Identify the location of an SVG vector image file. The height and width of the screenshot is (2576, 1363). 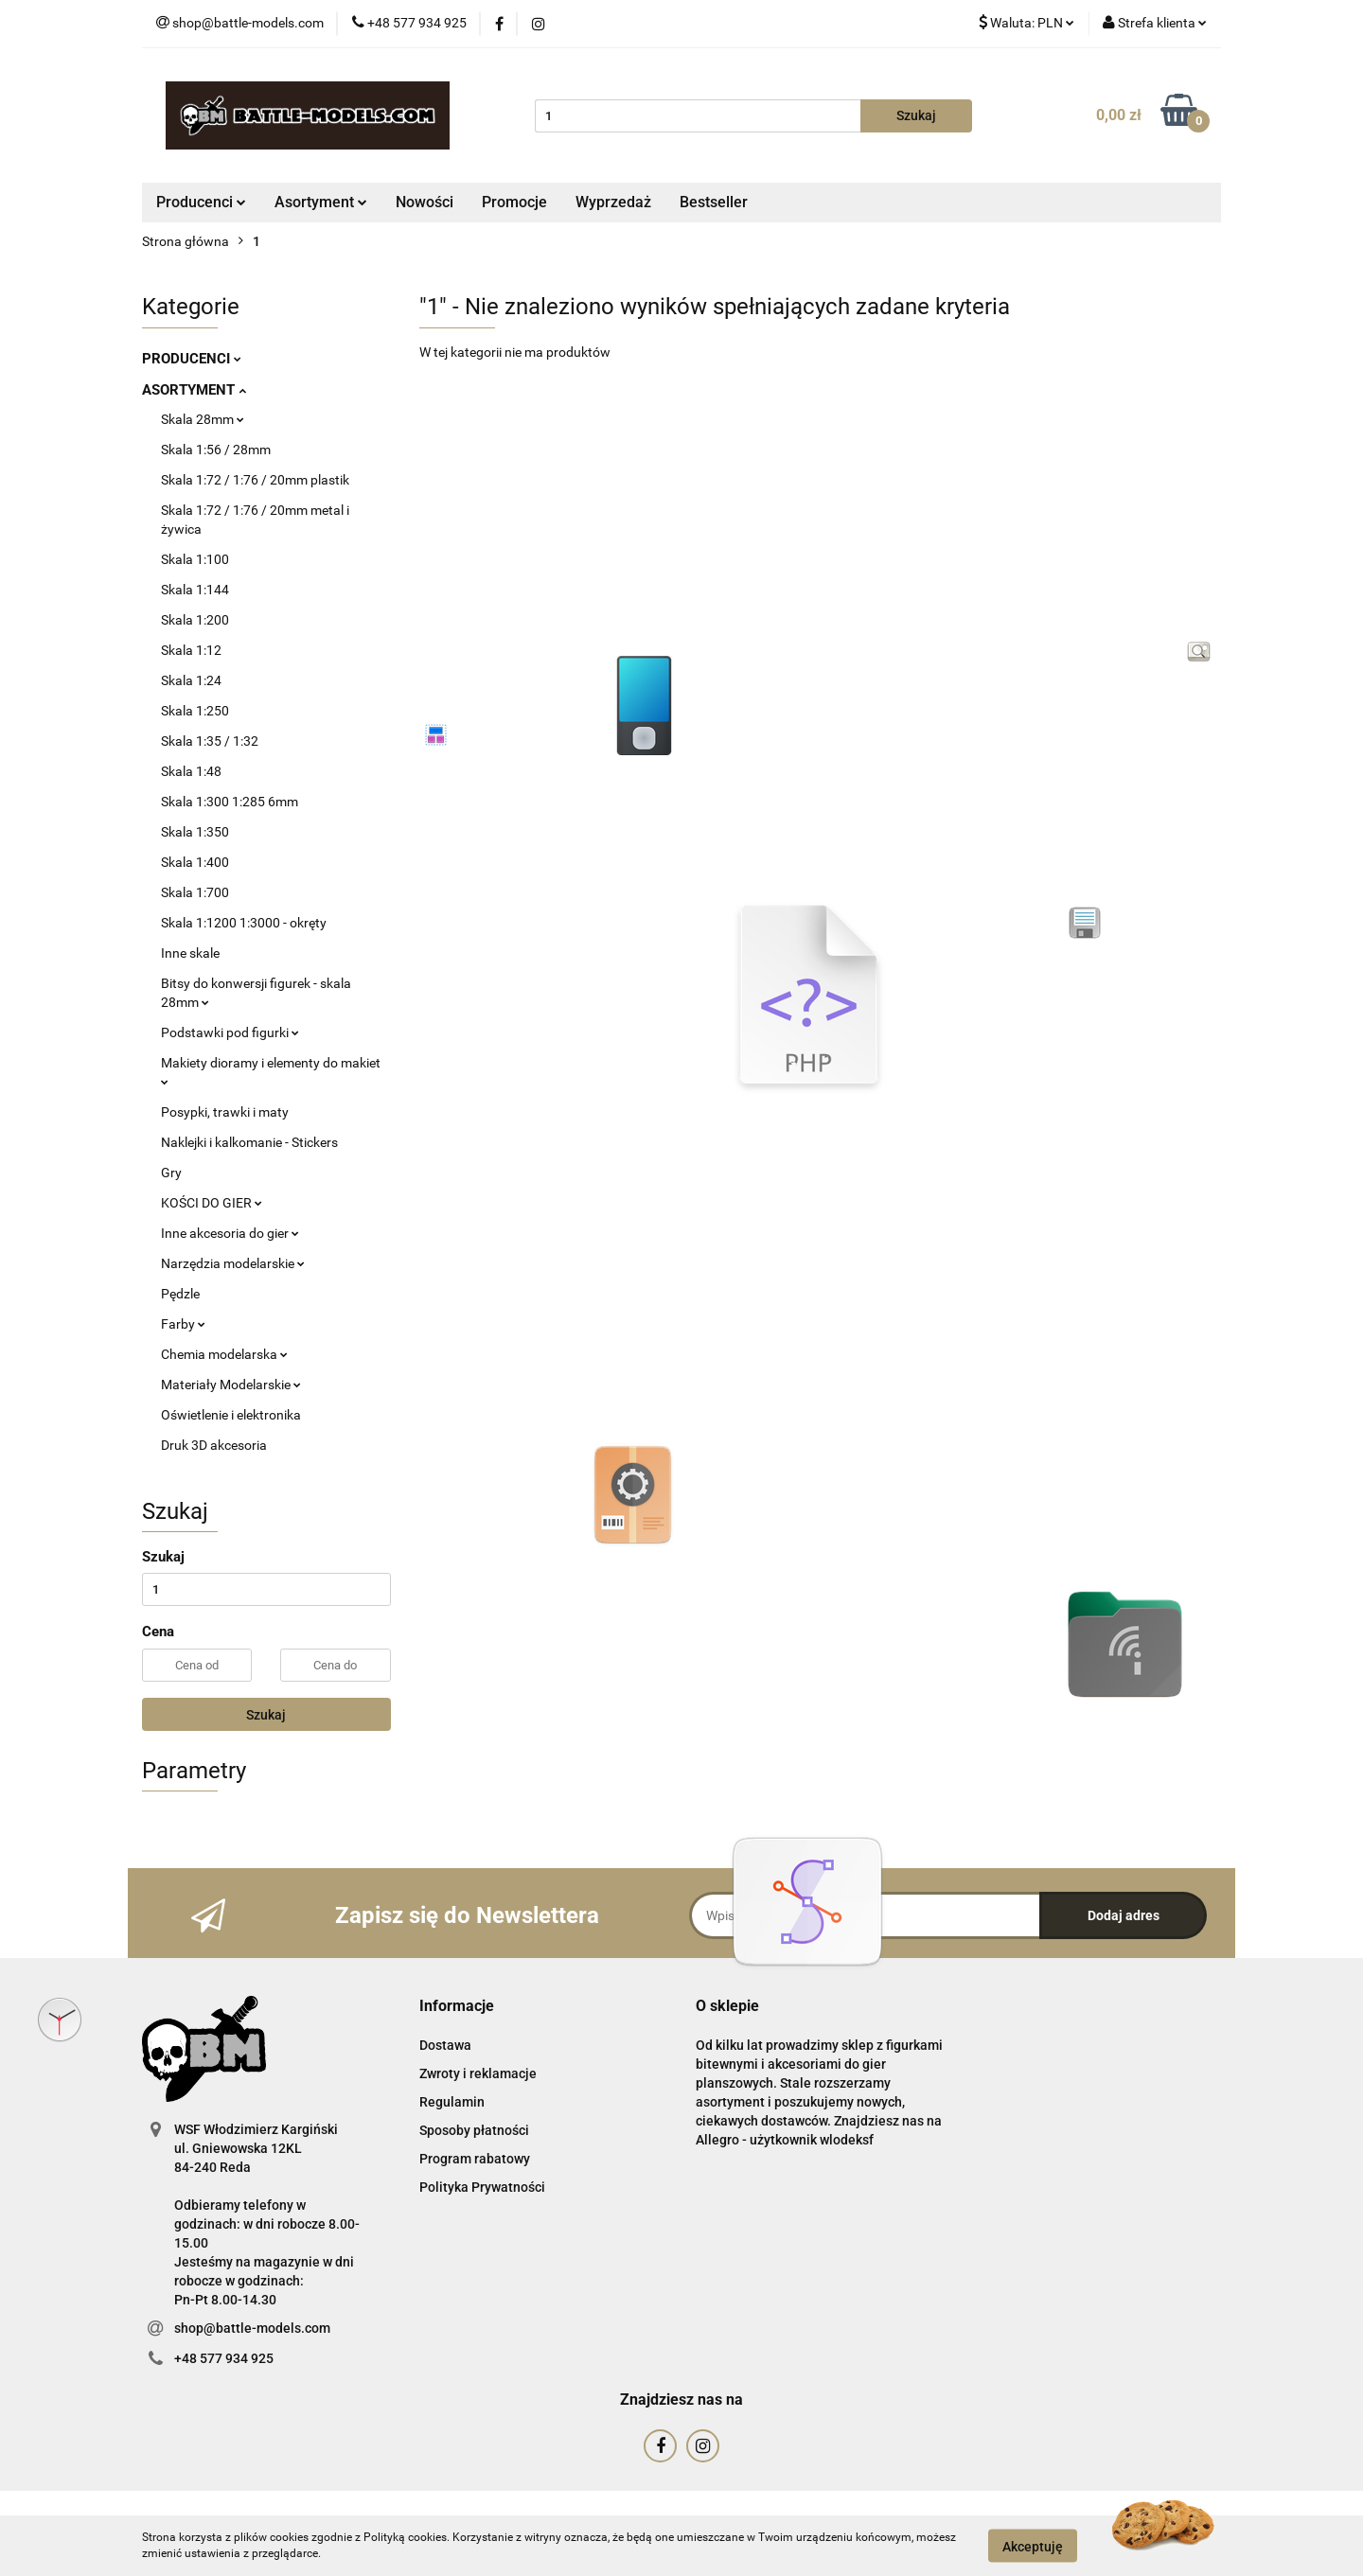
(807, 1897).